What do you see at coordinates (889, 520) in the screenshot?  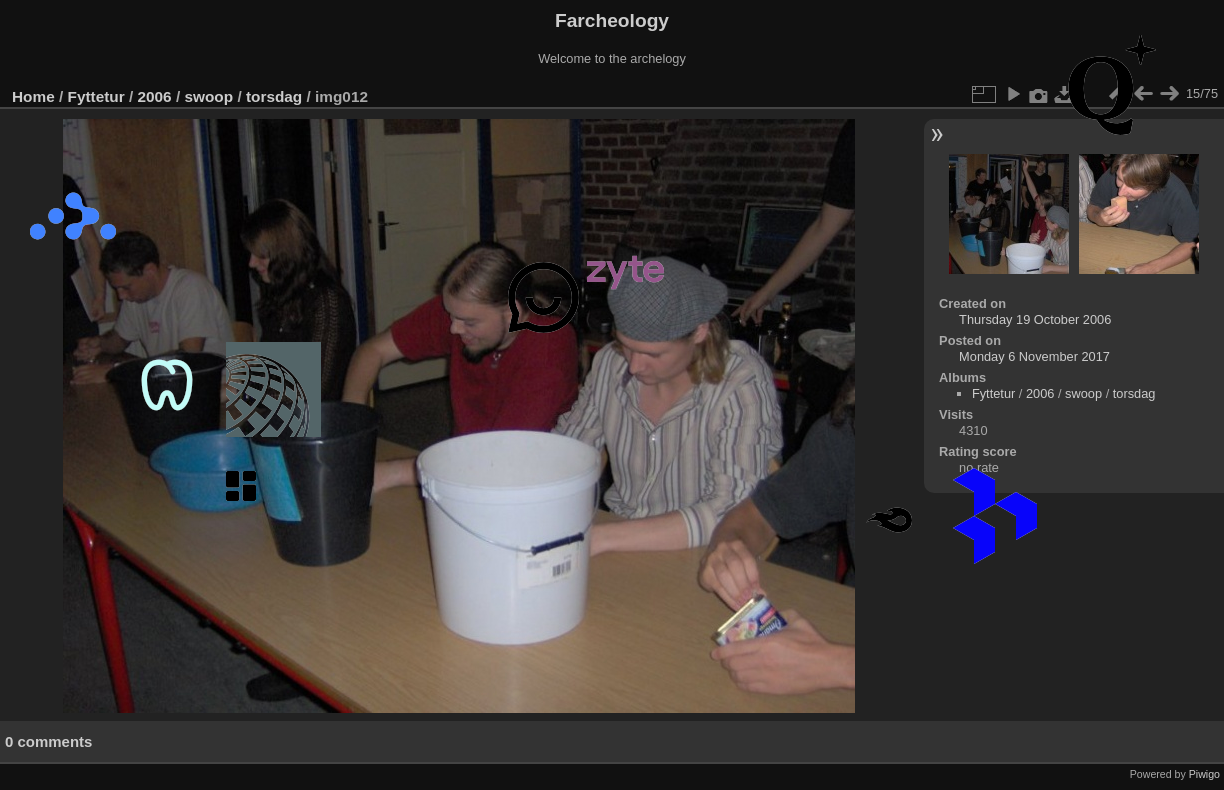 I see `open MediaFire cloud storage` at bounding box center [889, 520].